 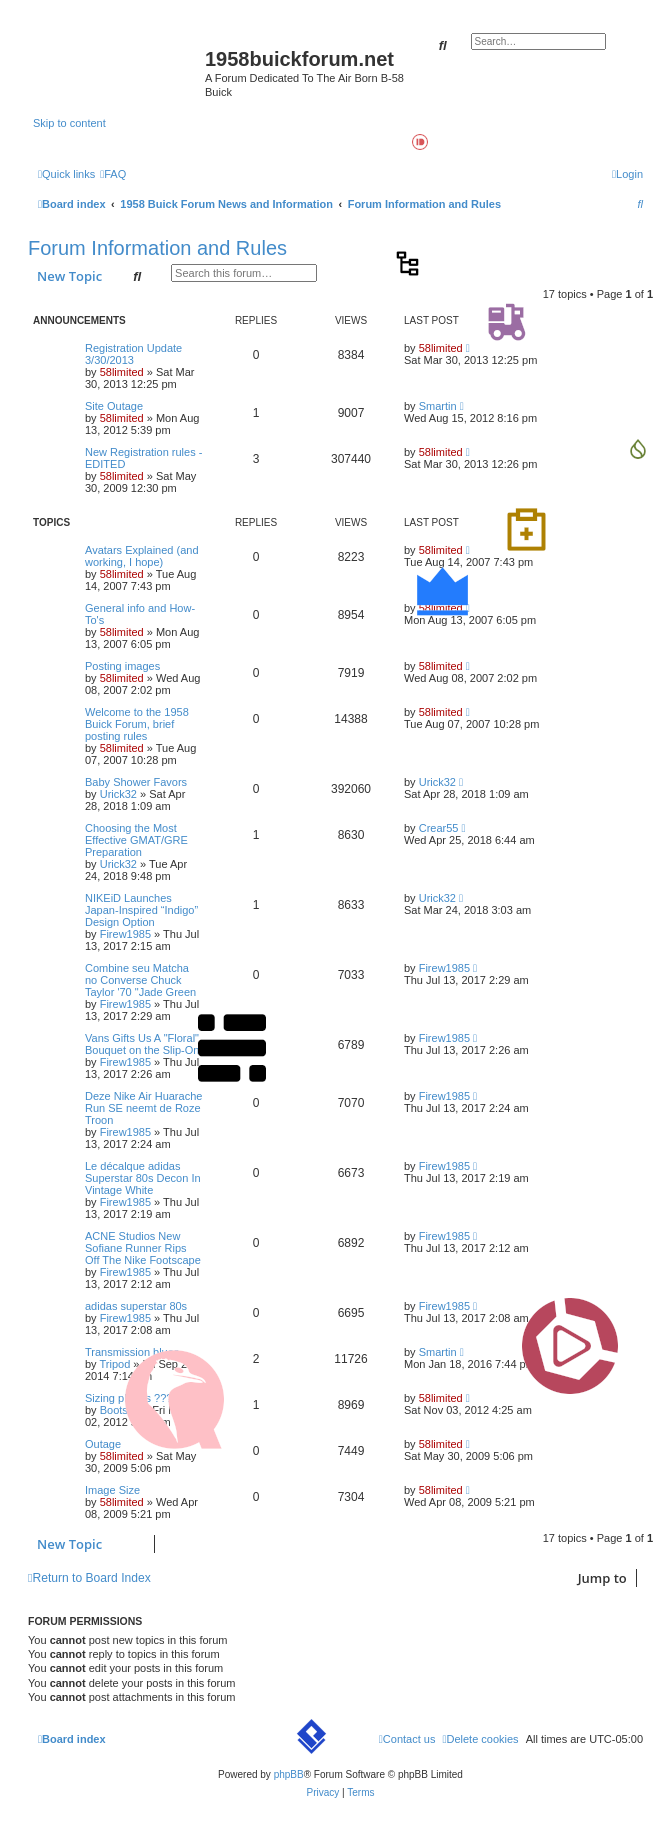 What do you see at coordinates (506, 323) in the screenshot?
I see `order food for delivery or pickup` at bounding box center [506, 323].